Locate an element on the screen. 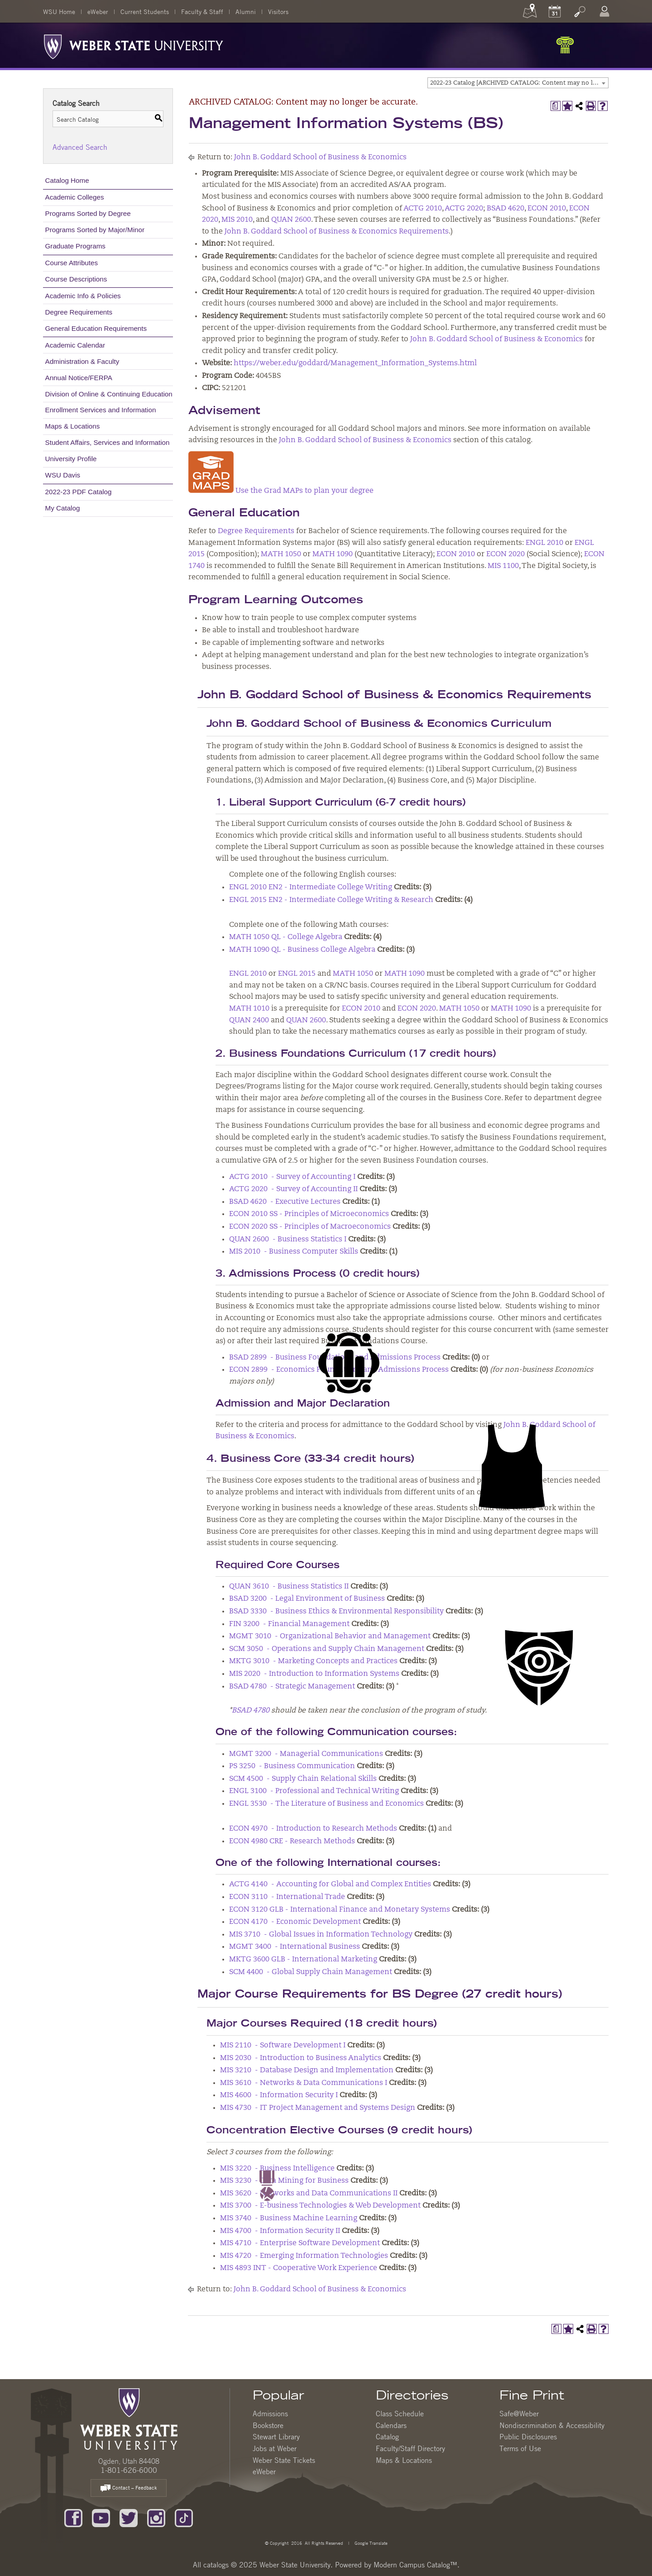 The image size is (652, 2576). view classical architecture or history content is located at coordinates (565, 45).